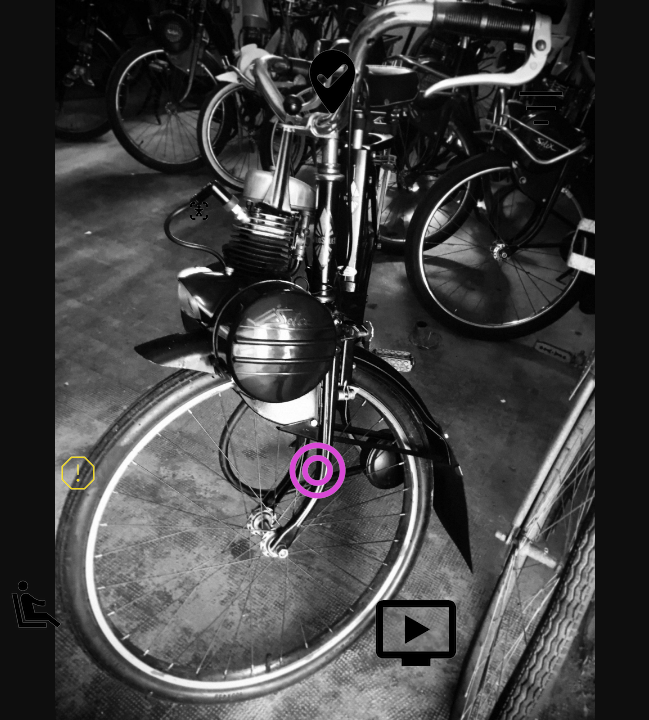 The height and width of the screenshot is (720, 649). Describe the element at coordinates (416, 633) in the screenshot. I see `access on-demand video content` at that location.